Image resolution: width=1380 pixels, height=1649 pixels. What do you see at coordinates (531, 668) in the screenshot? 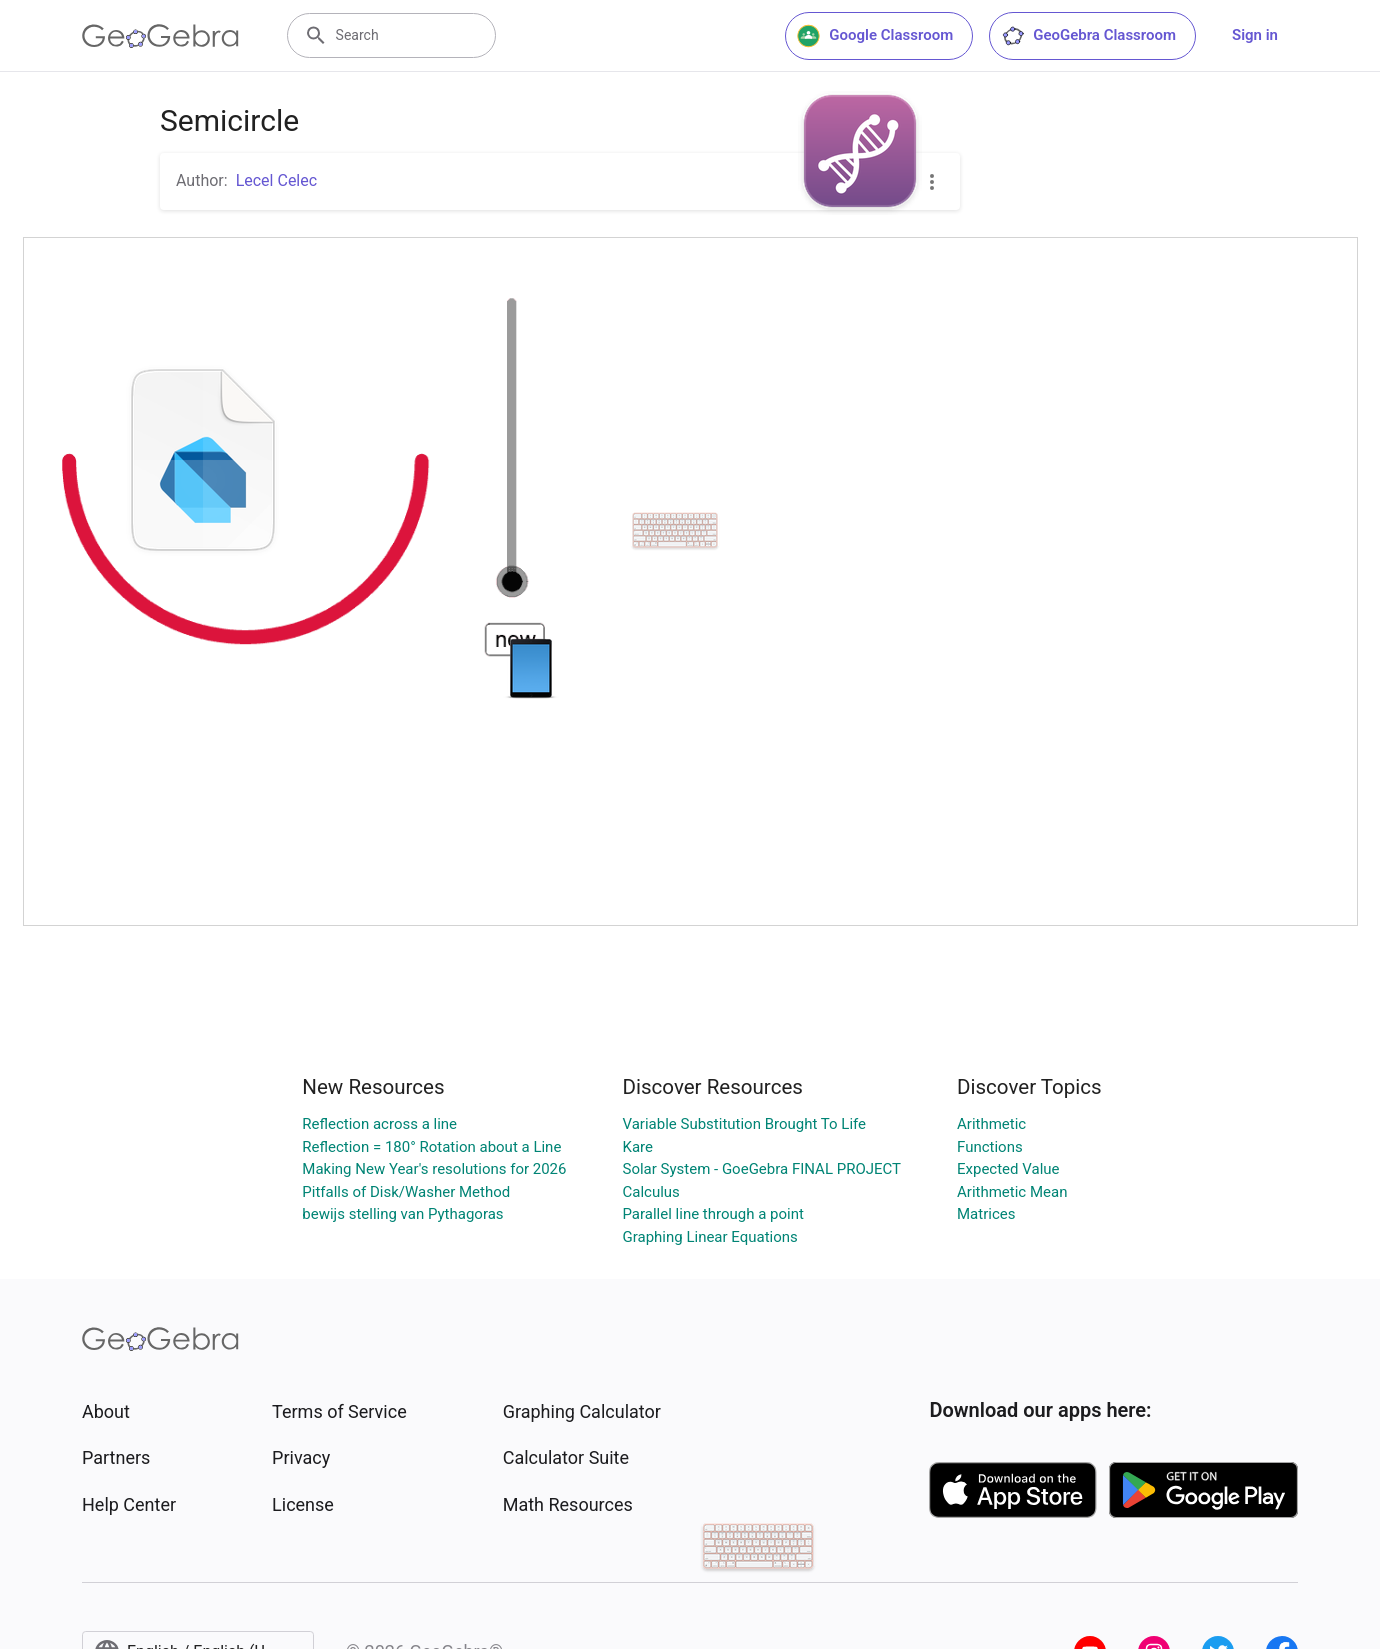
I see `iPad Air 2 device with cellular connectivity` at bounding box center [531, 668].